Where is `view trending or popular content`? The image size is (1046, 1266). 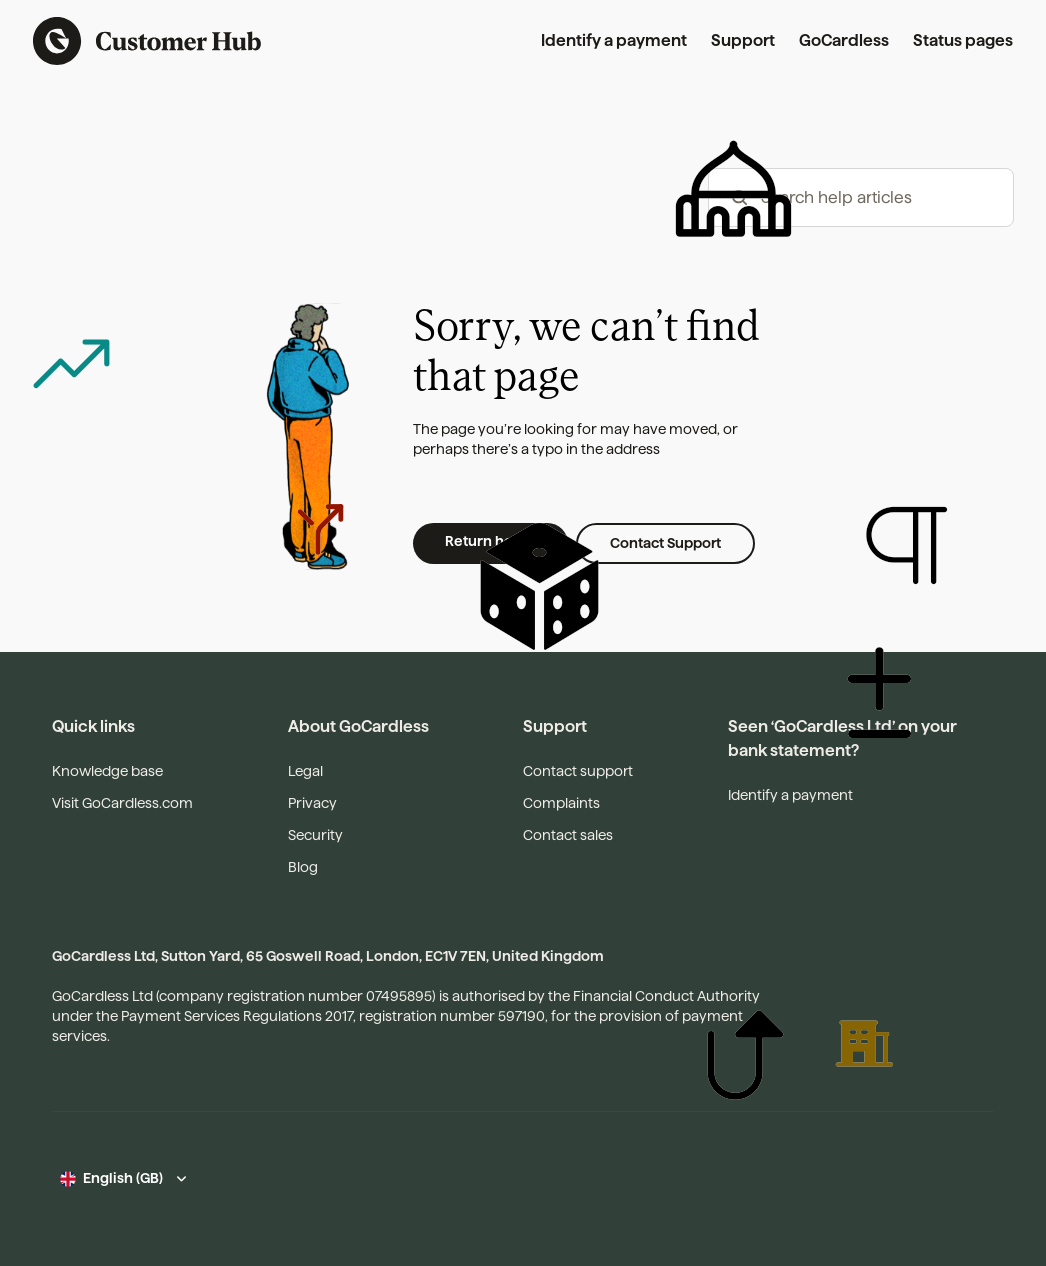
view trending or popular content is located at coordinates (71, 366).